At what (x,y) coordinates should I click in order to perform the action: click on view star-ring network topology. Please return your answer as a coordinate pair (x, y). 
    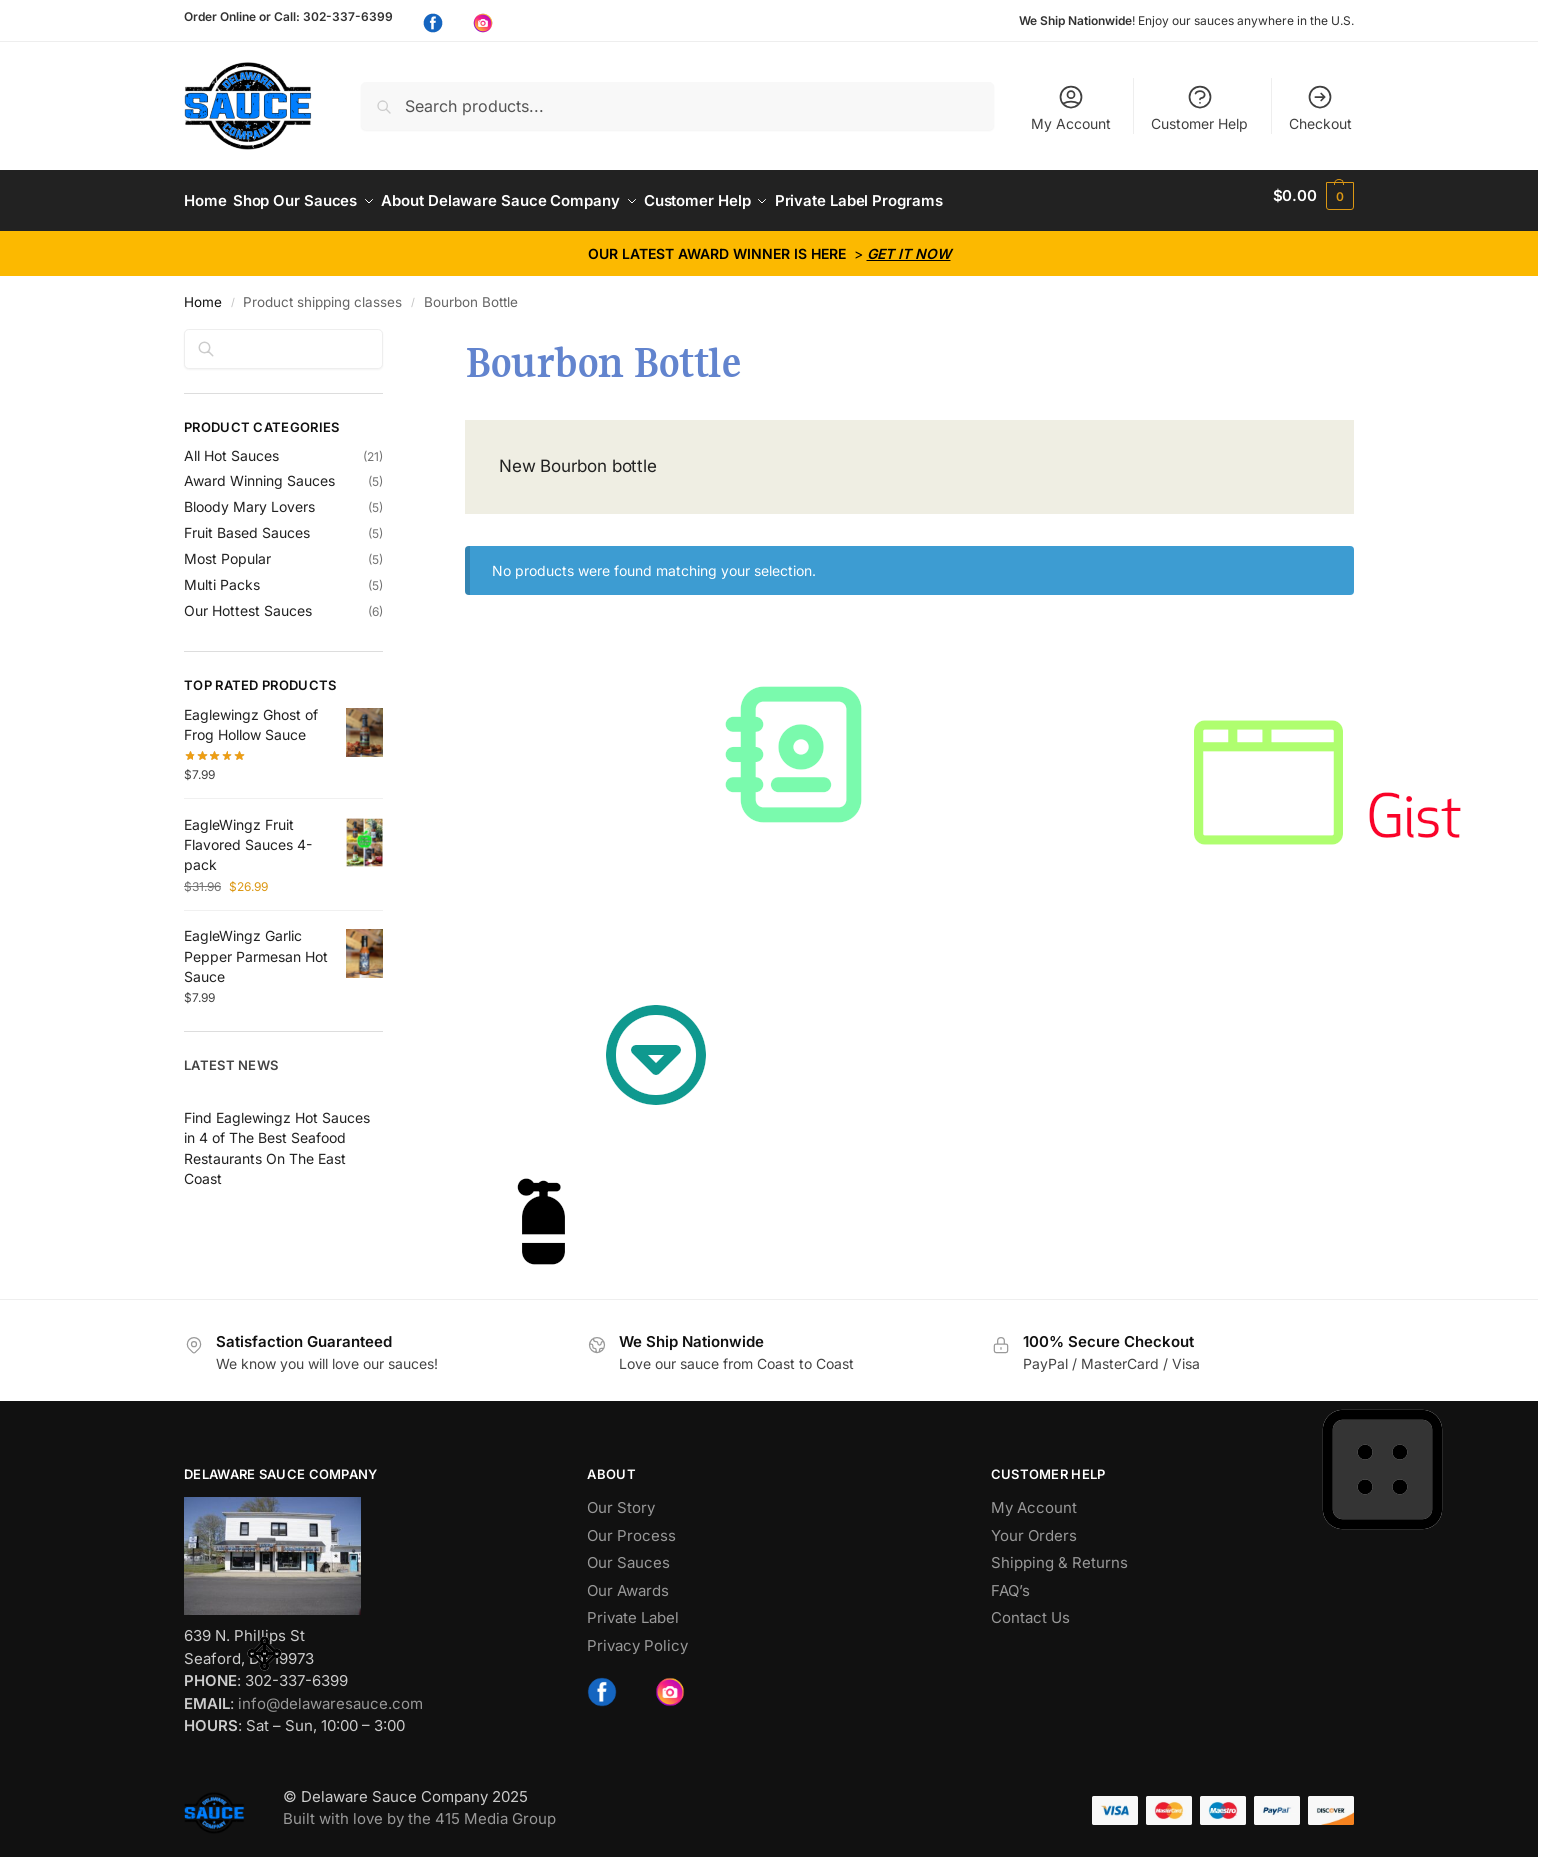
    Looking at the image, I should click on (264, 1653).